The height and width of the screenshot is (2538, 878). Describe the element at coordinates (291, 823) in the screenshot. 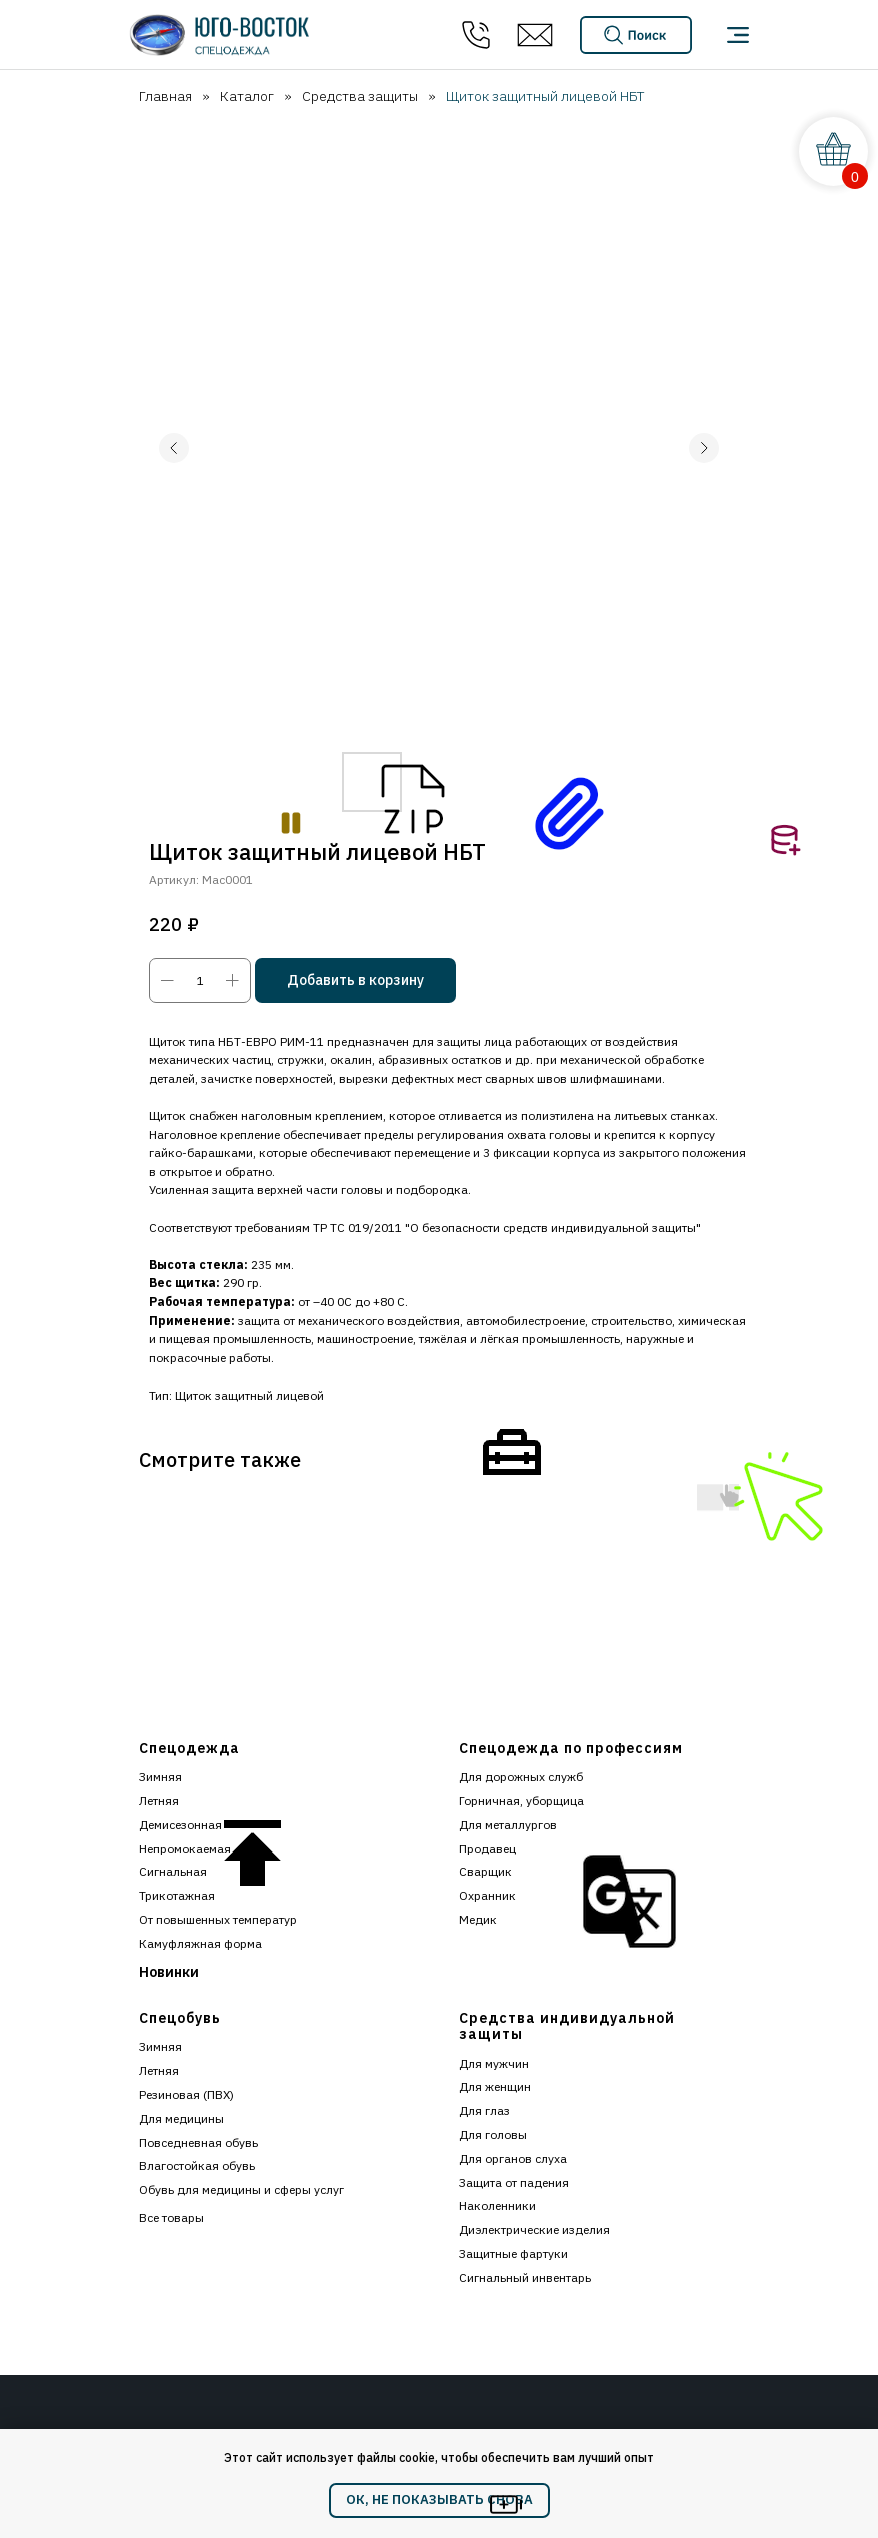

I see `pause media playback` at that location.